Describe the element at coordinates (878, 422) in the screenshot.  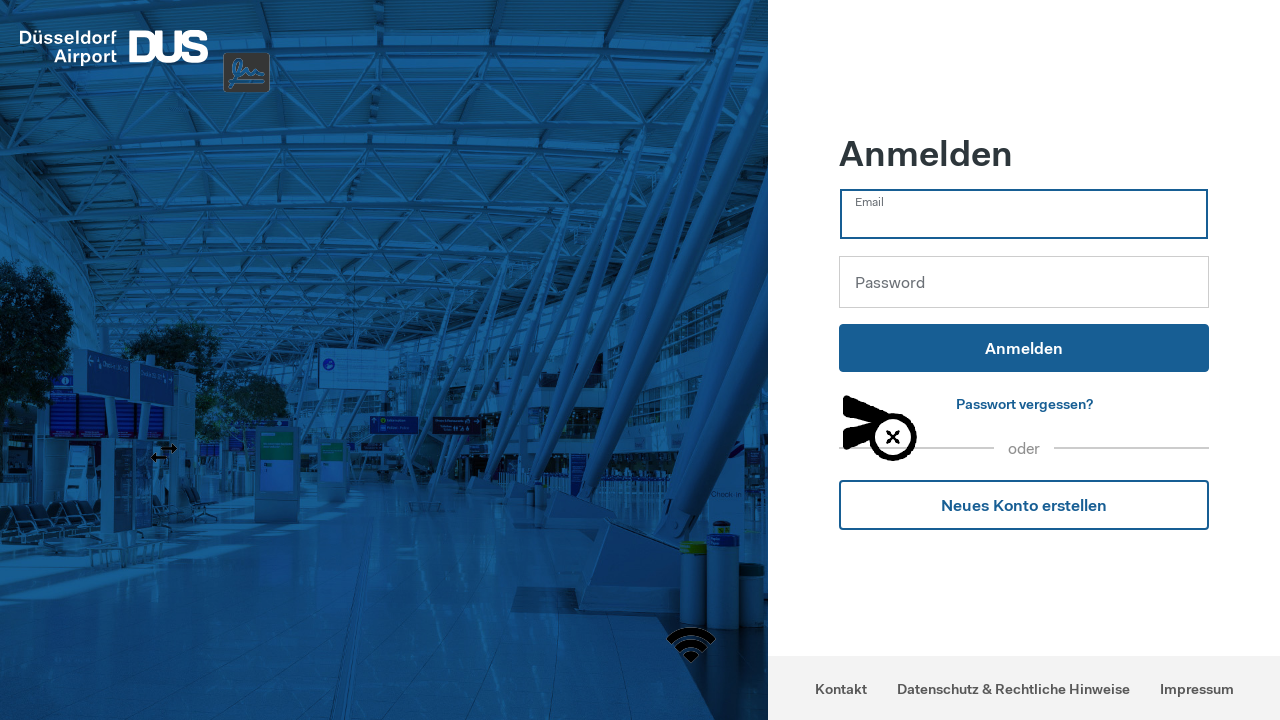
I see `cancel a scheduled message` at that location.